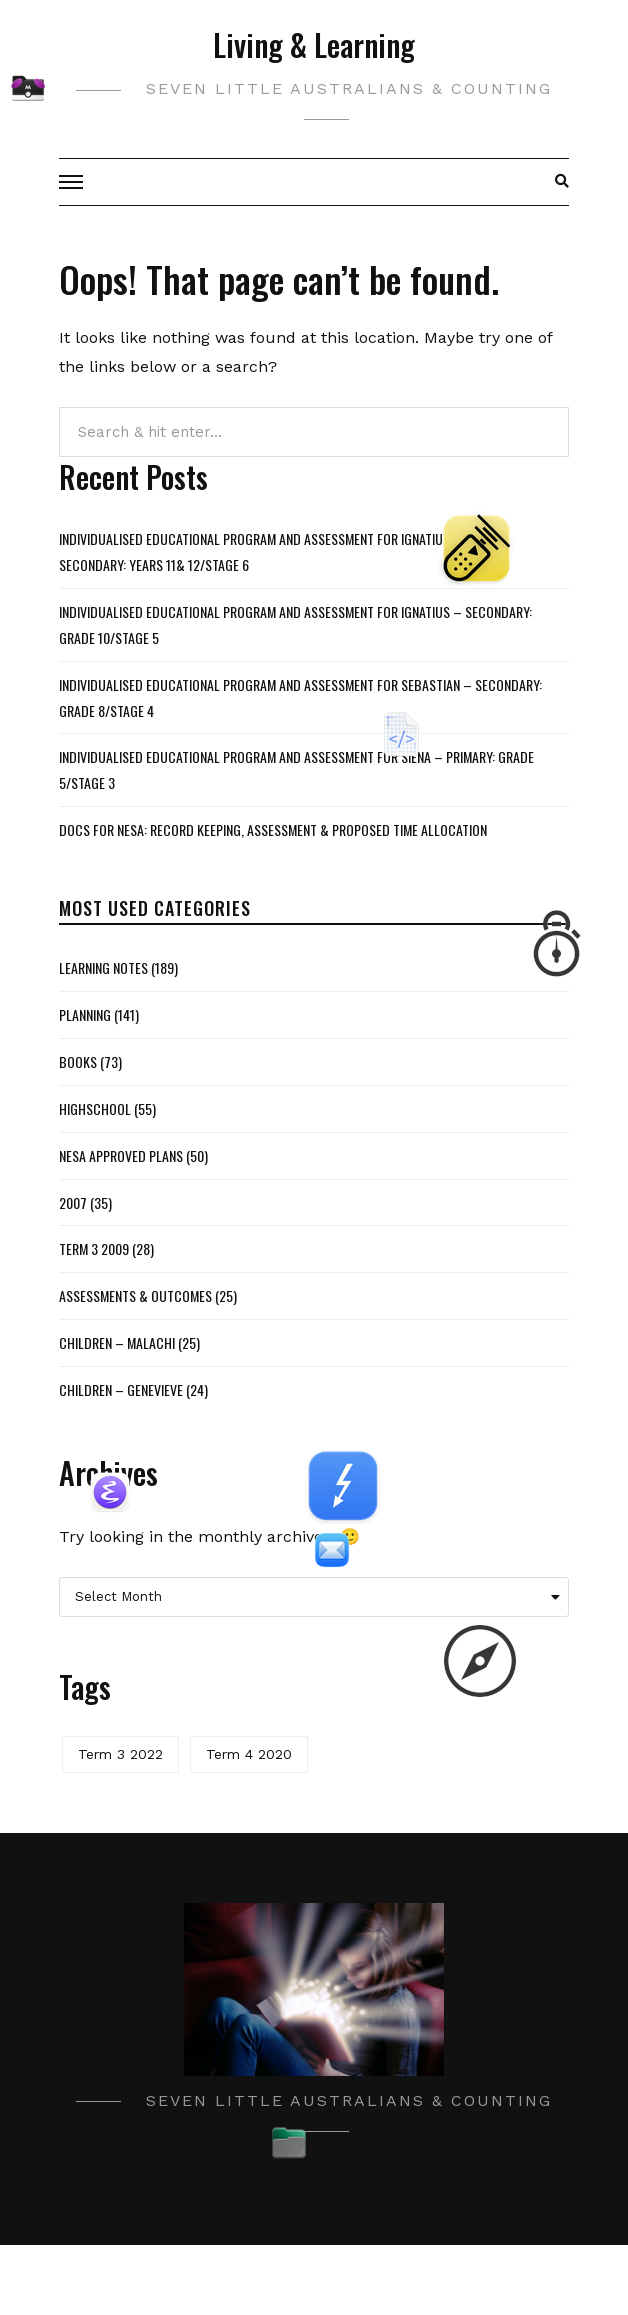 This screenshot has width=628, height=2315. Describe the element at coordinates (289, 2142) in the screenshot. I see `open folder containing files` at that location.